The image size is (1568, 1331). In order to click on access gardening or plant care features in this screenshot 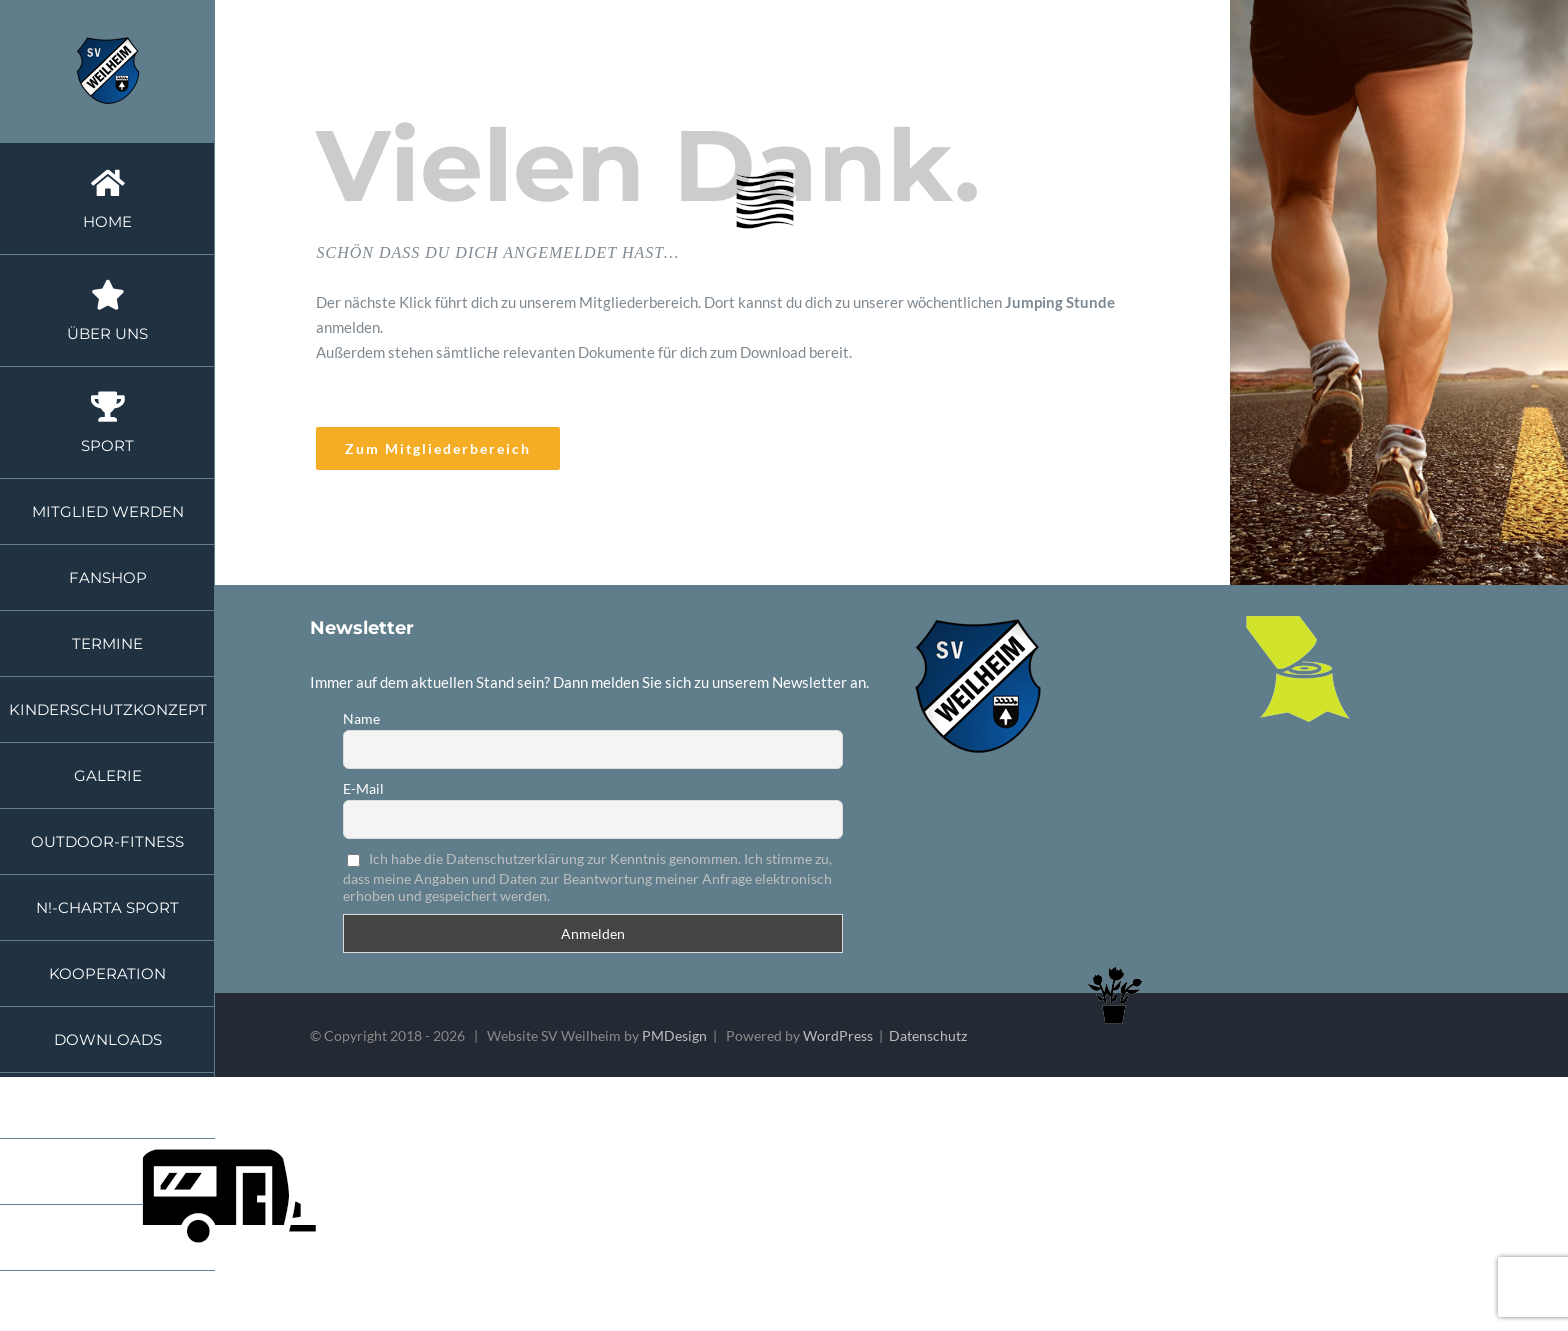, I will do `click(1114, 995)`.